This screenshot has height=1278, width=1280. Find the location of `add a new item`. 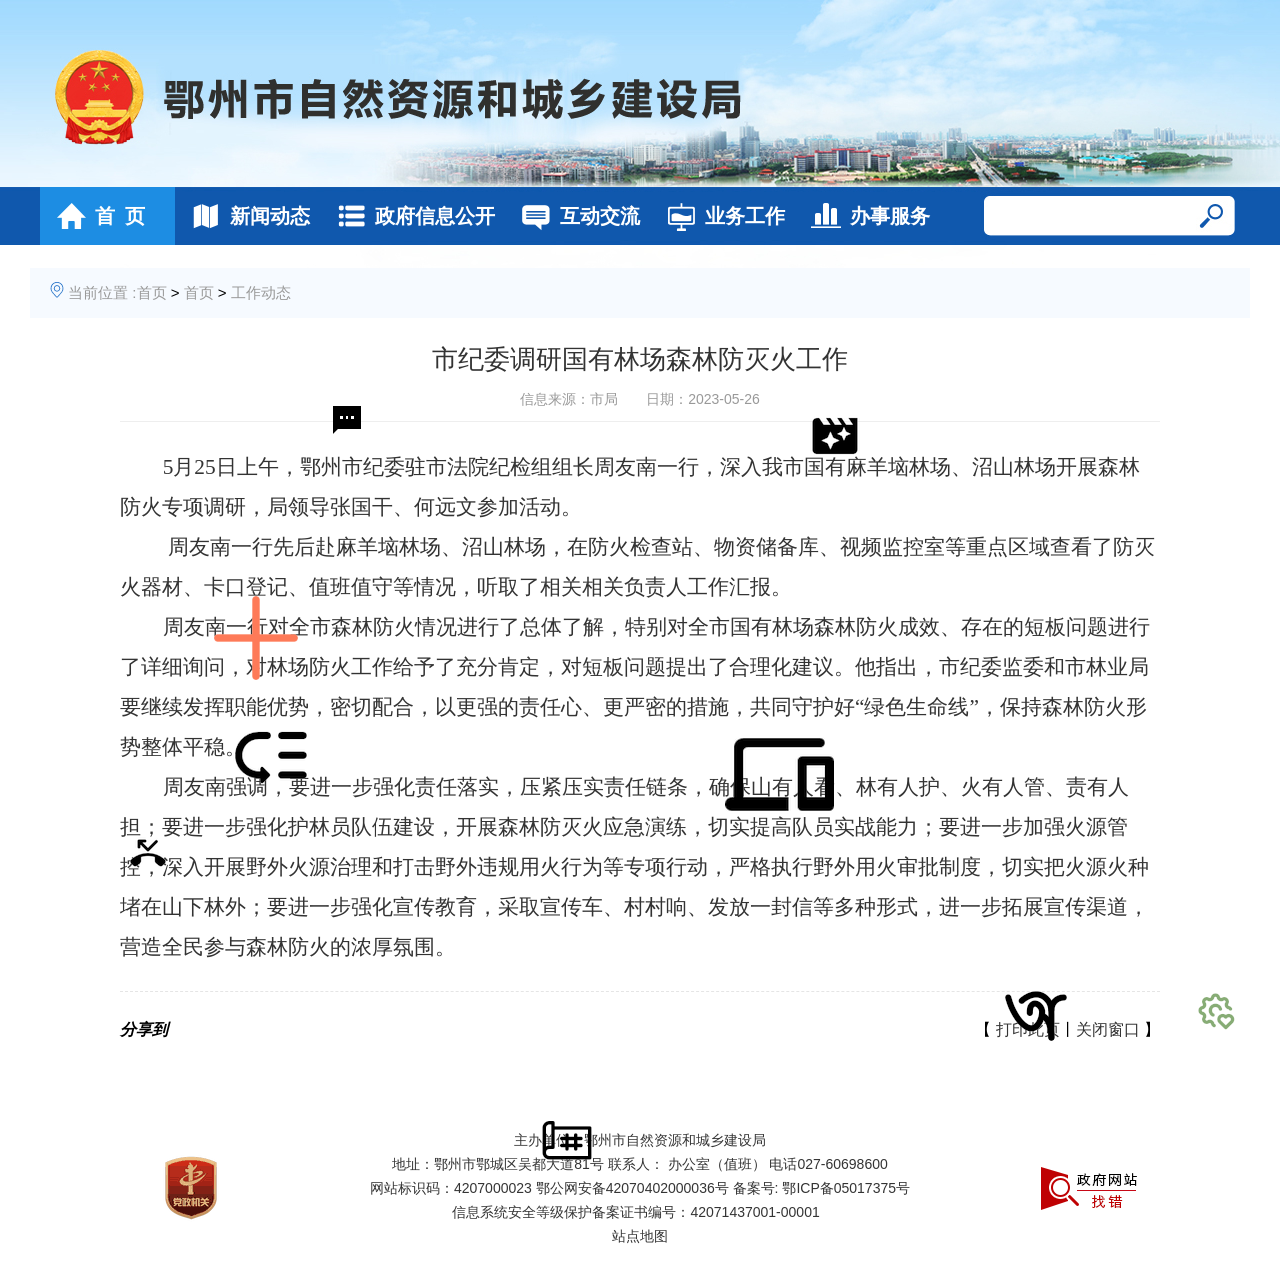

add a new item is located at coordinates (256, 638).